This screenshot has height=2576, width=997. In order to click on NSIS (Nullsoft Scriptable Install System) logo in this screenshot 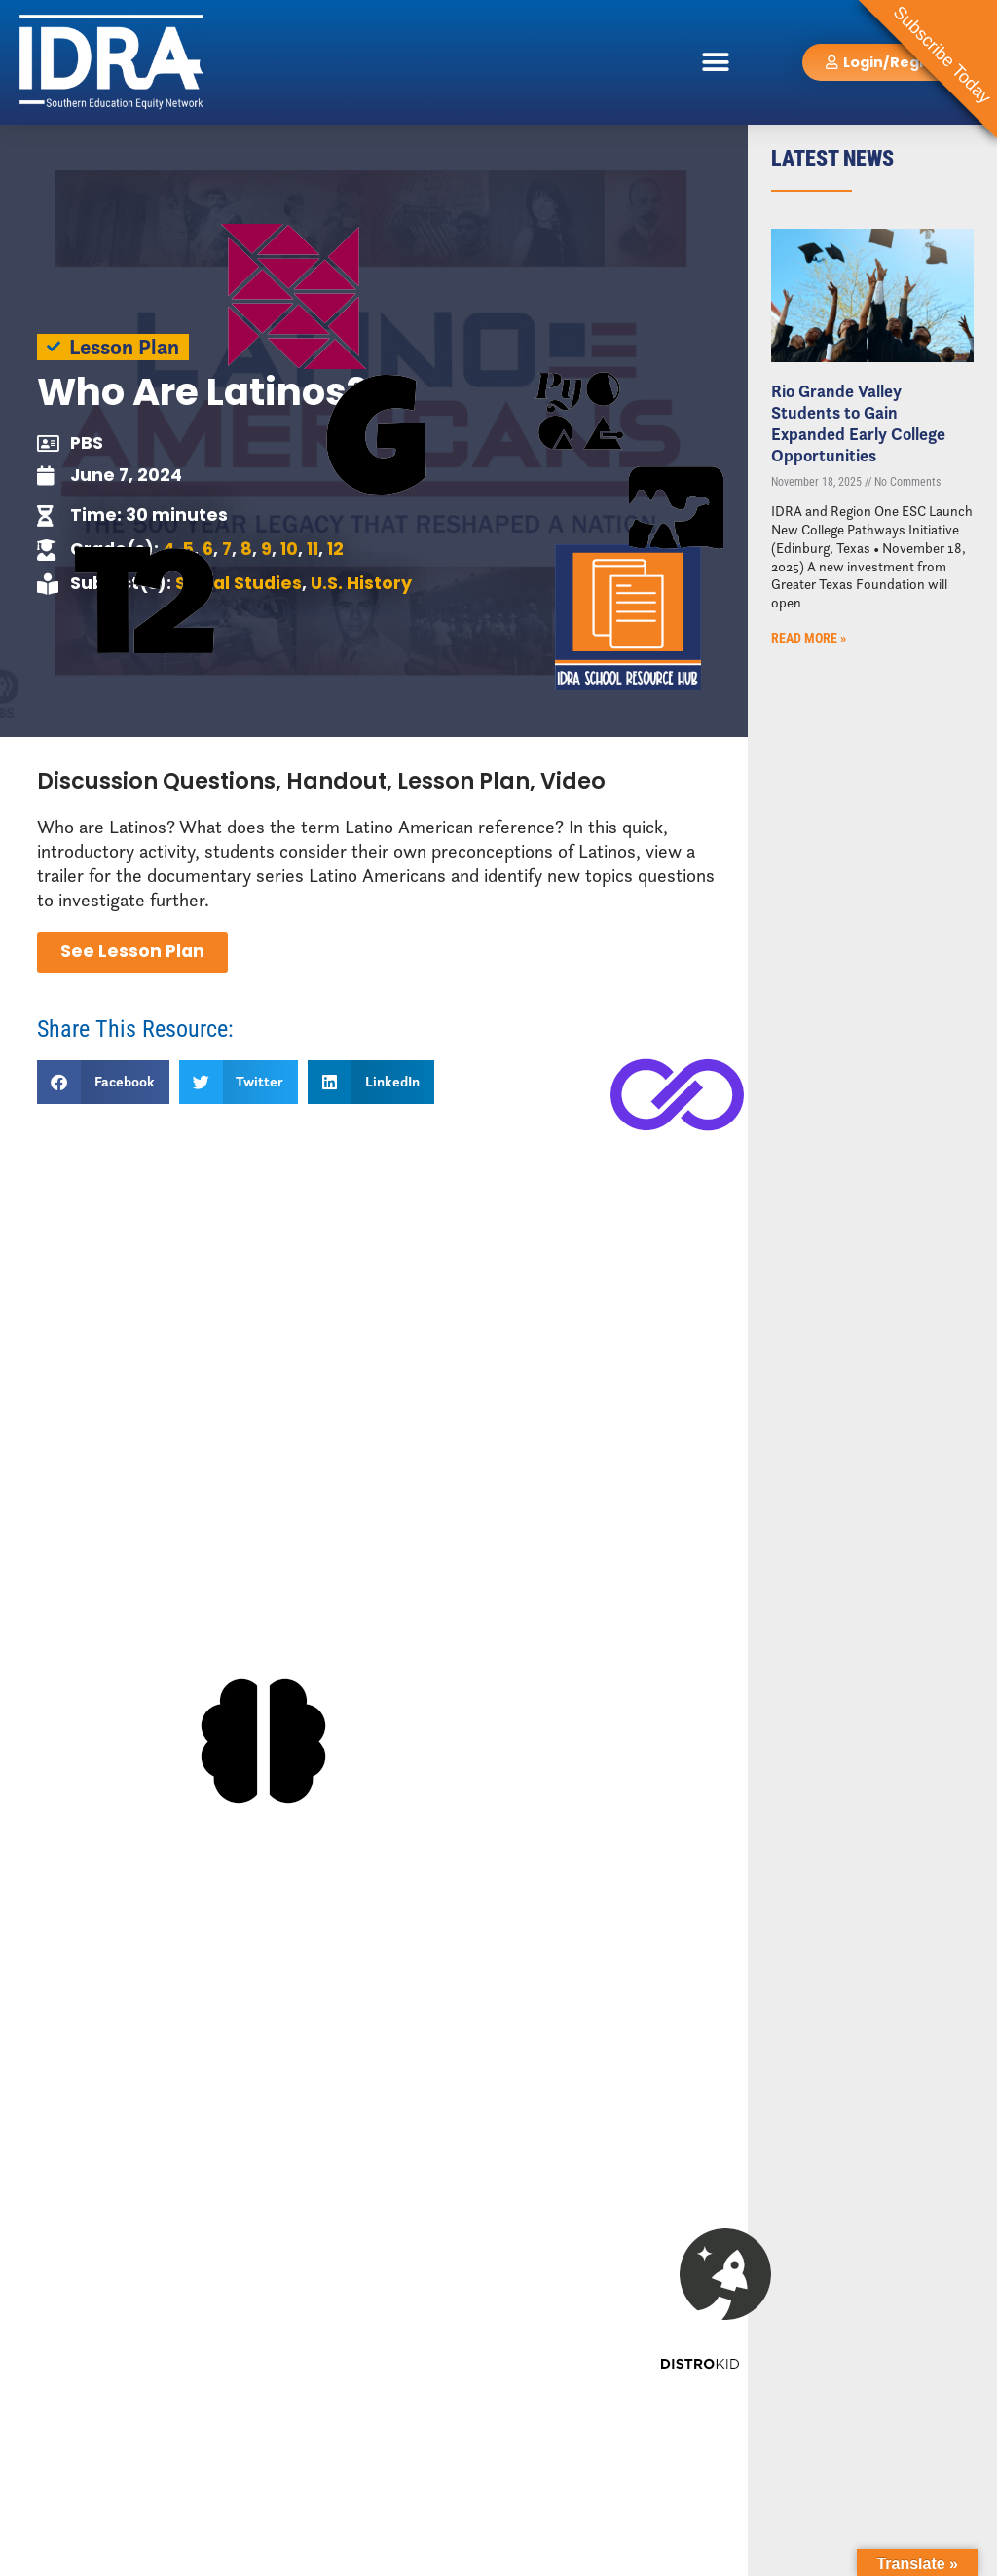, I will do `click(293, 296)`.